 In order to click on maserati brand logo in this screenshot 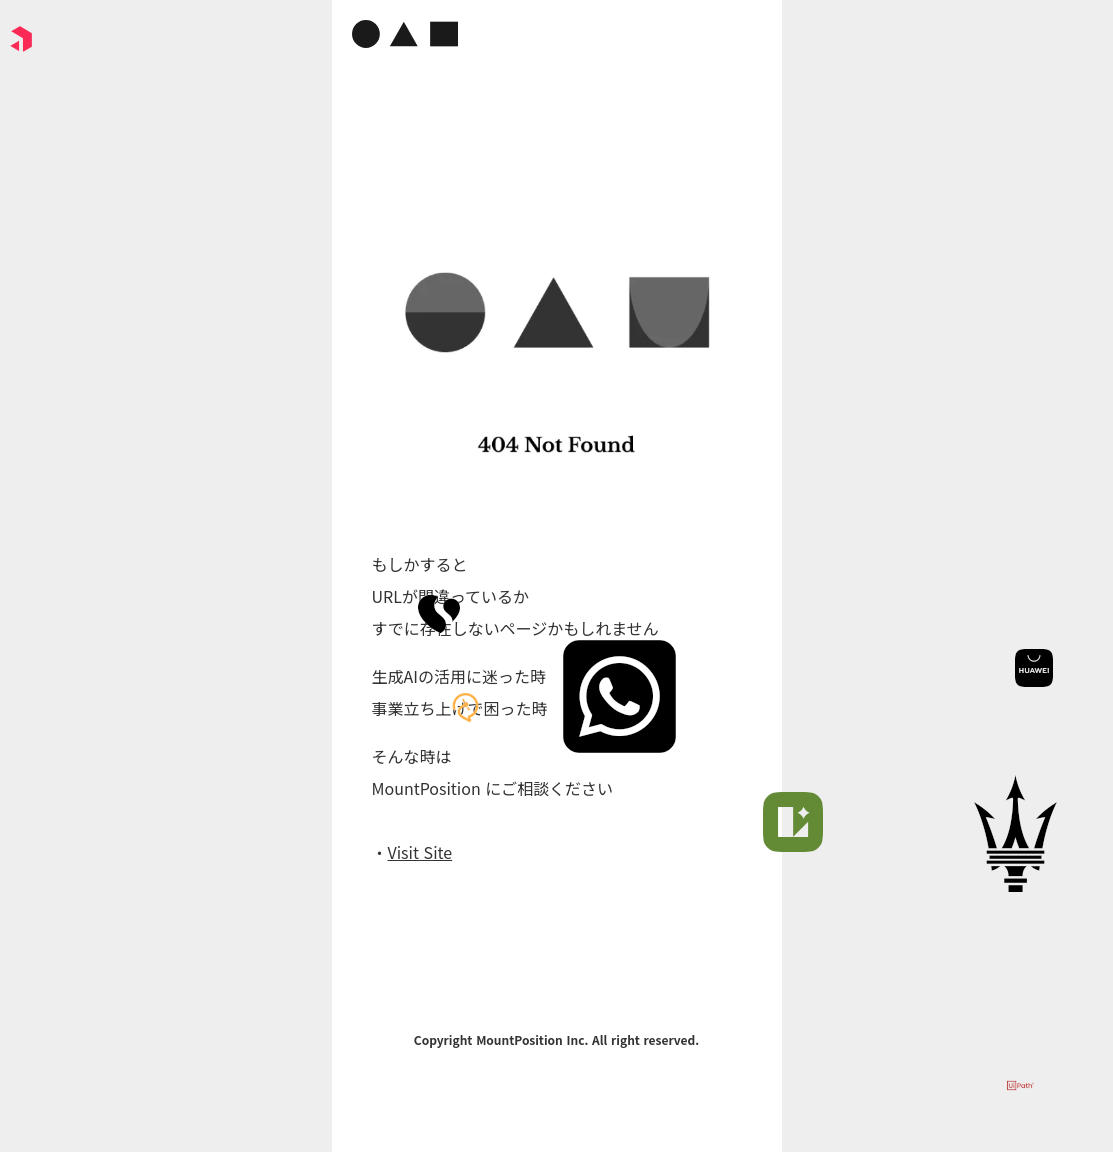, I will do `click(1015, 833)`.